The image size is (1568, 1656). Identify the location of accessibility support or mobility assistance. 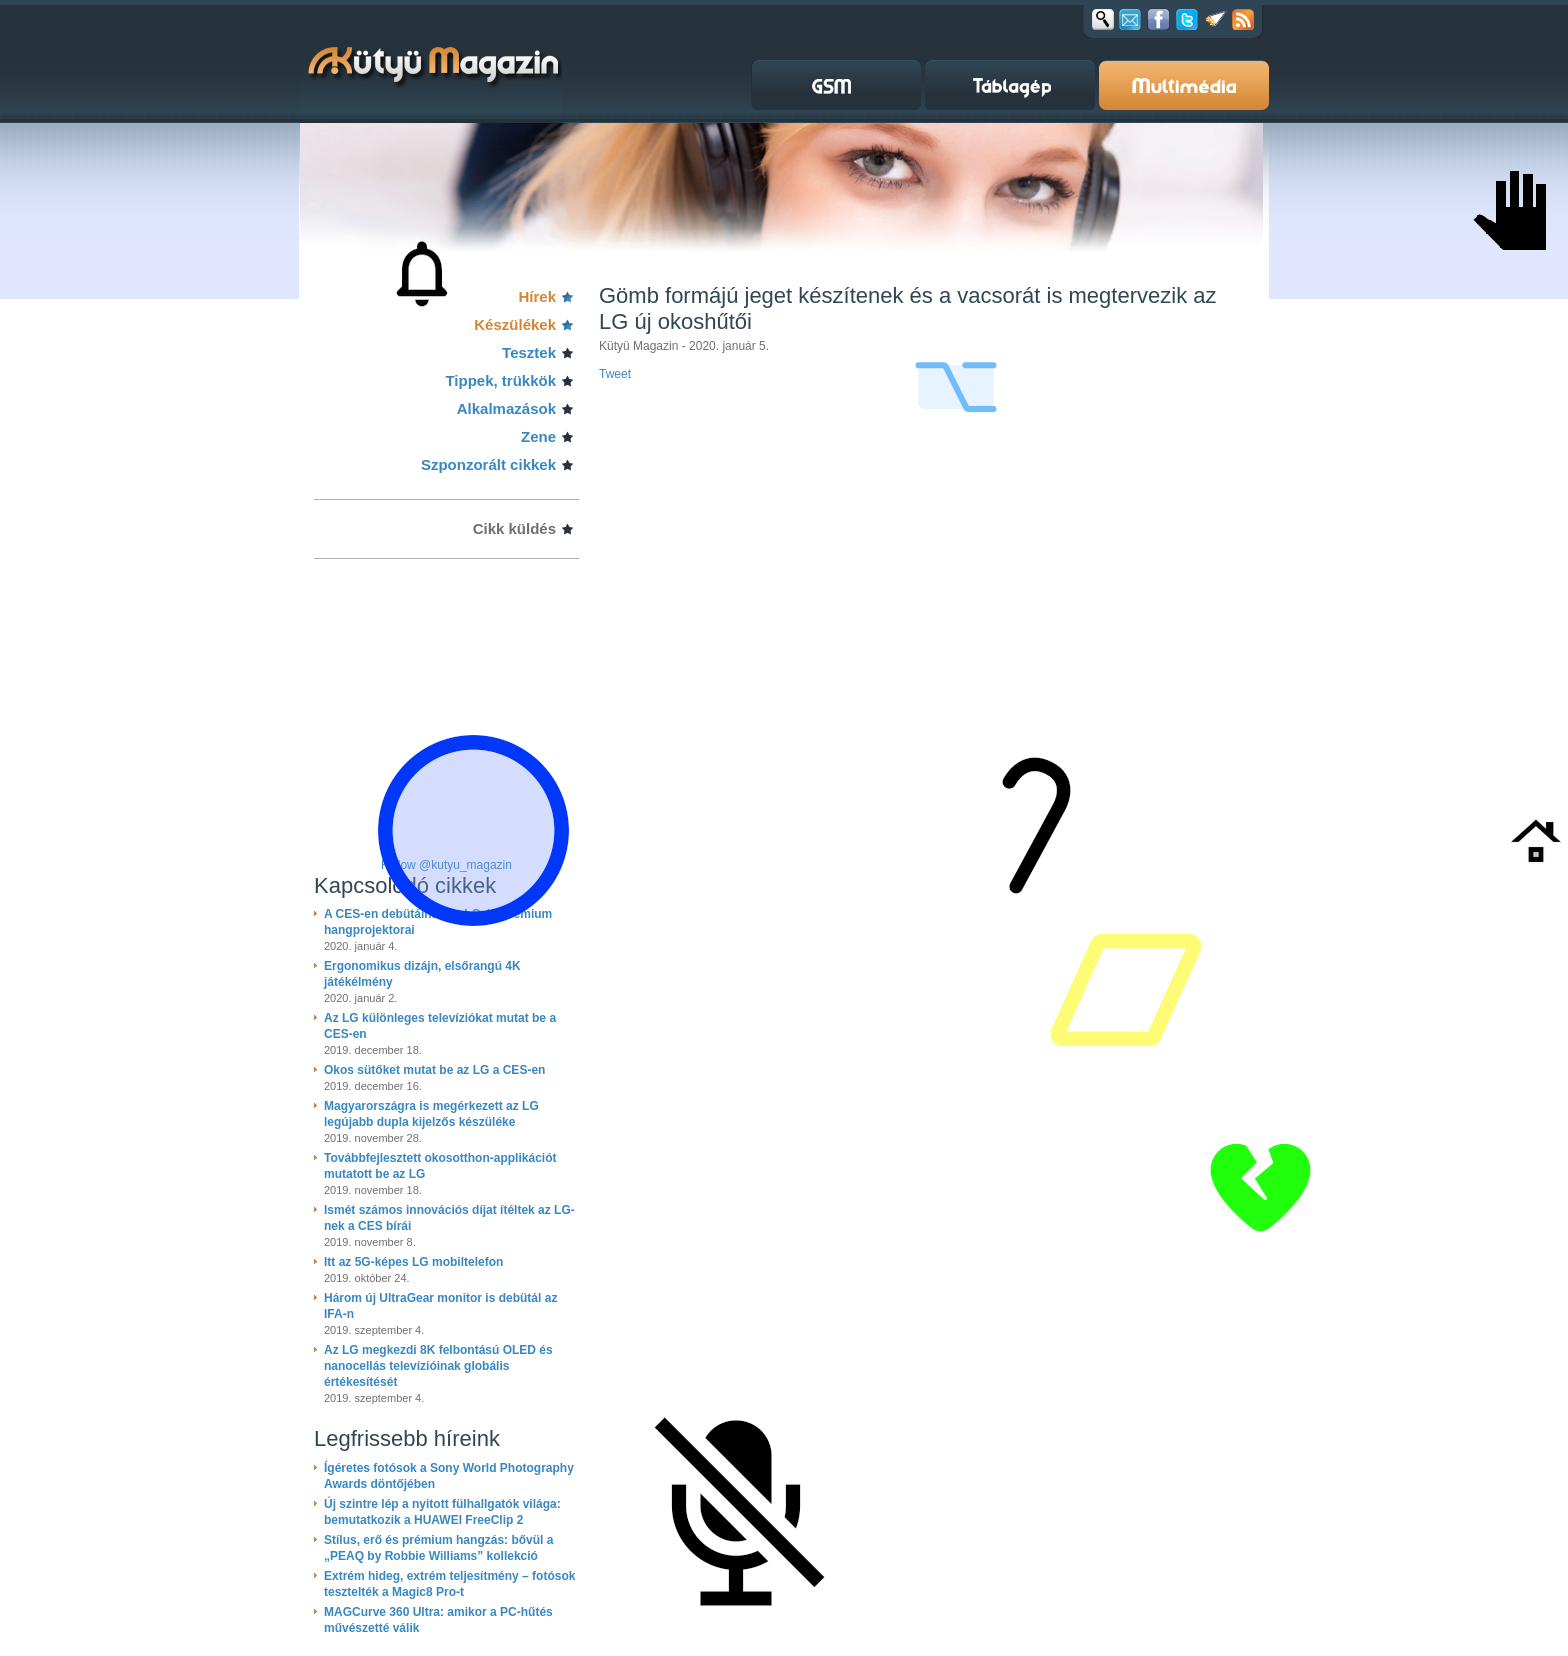
(1036, 825).